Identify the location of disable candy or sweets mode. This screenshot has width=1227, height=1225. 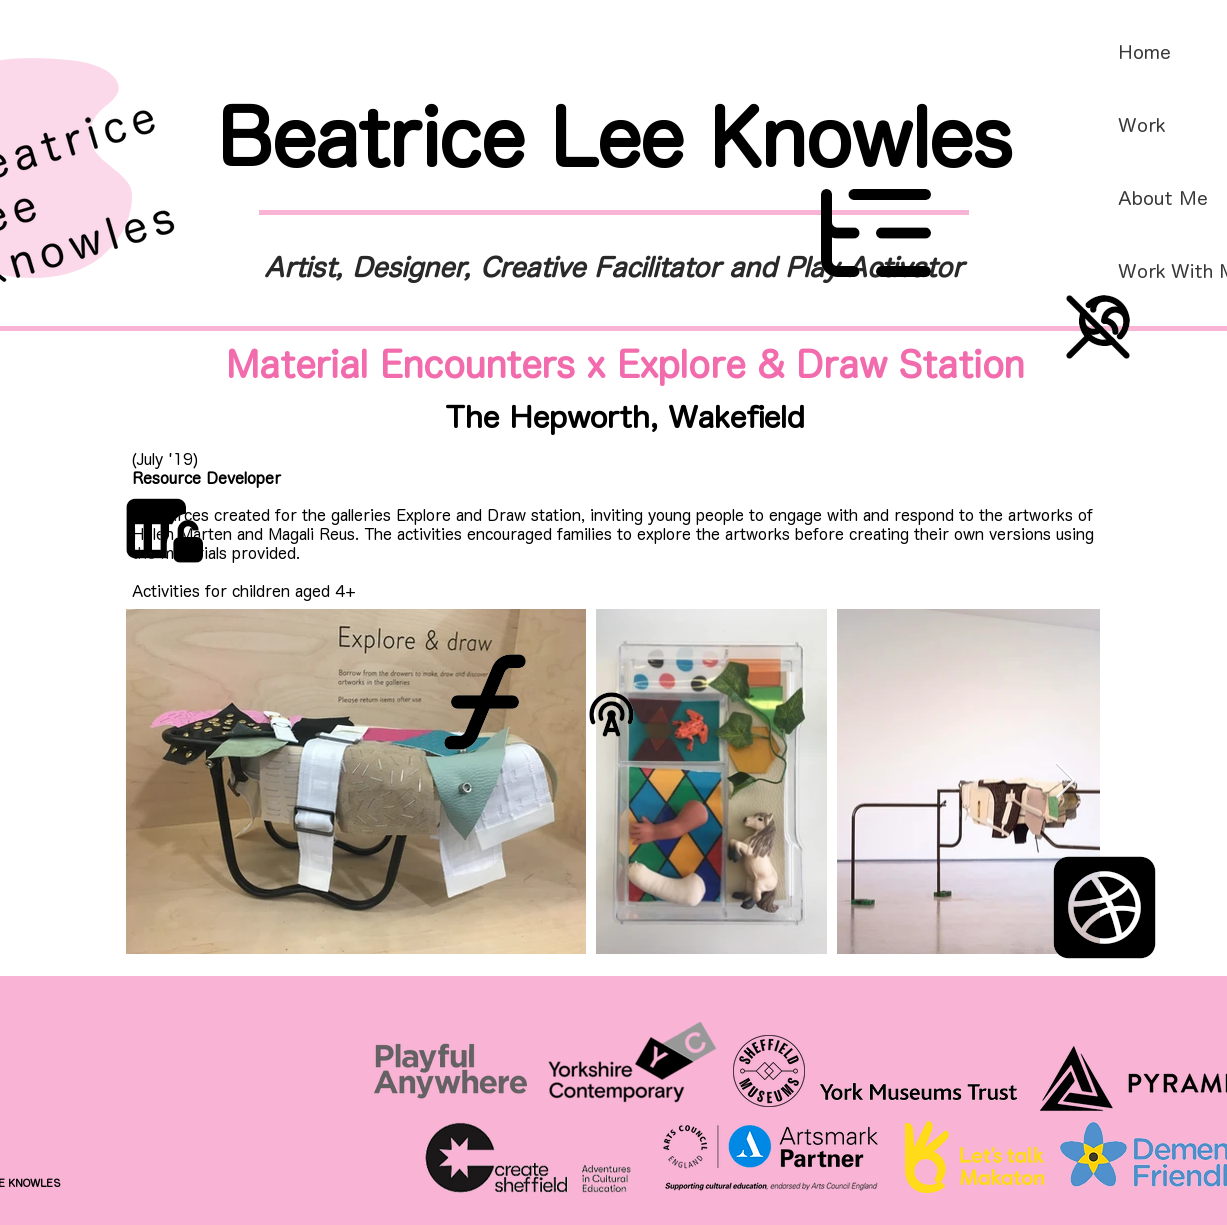
(1098, 327).